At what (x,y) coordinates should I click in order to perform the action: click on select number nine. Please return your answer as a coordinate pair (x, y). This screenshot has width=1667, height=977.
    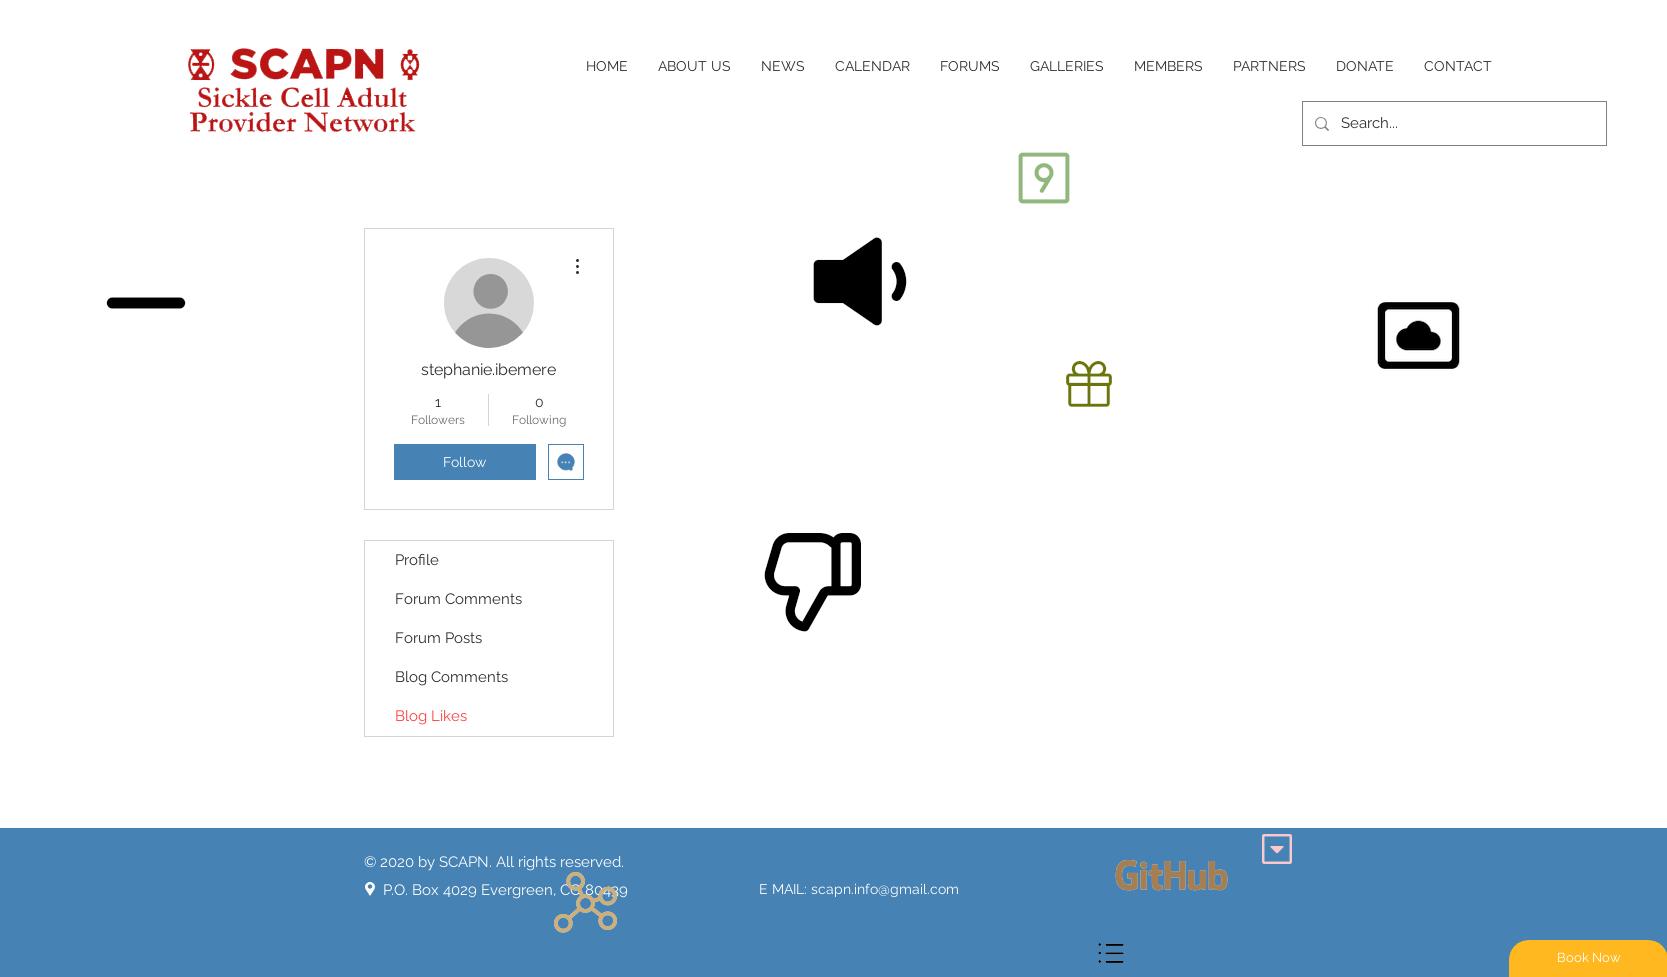
    Looking at the image, I should click on (1044, 178).